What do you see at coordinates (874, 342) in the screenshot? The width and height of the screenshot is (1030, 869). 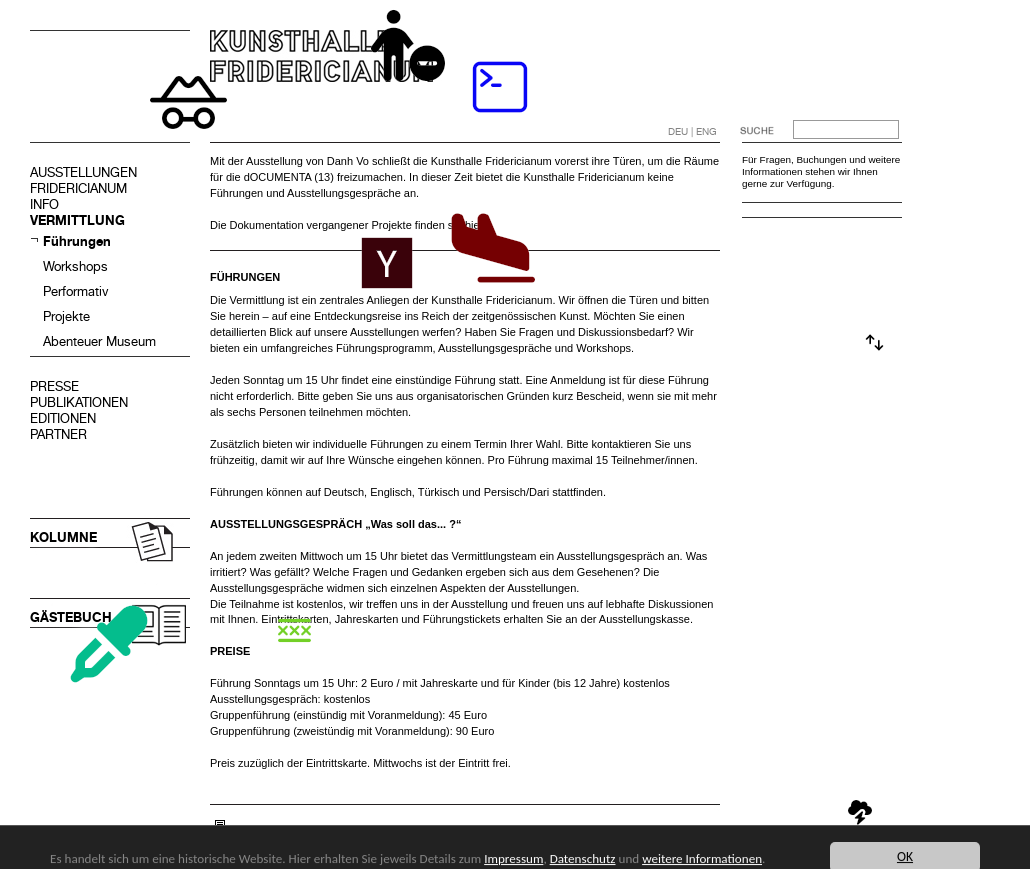 I see `switch the order of items vertically` at bounding box center [874, 342].